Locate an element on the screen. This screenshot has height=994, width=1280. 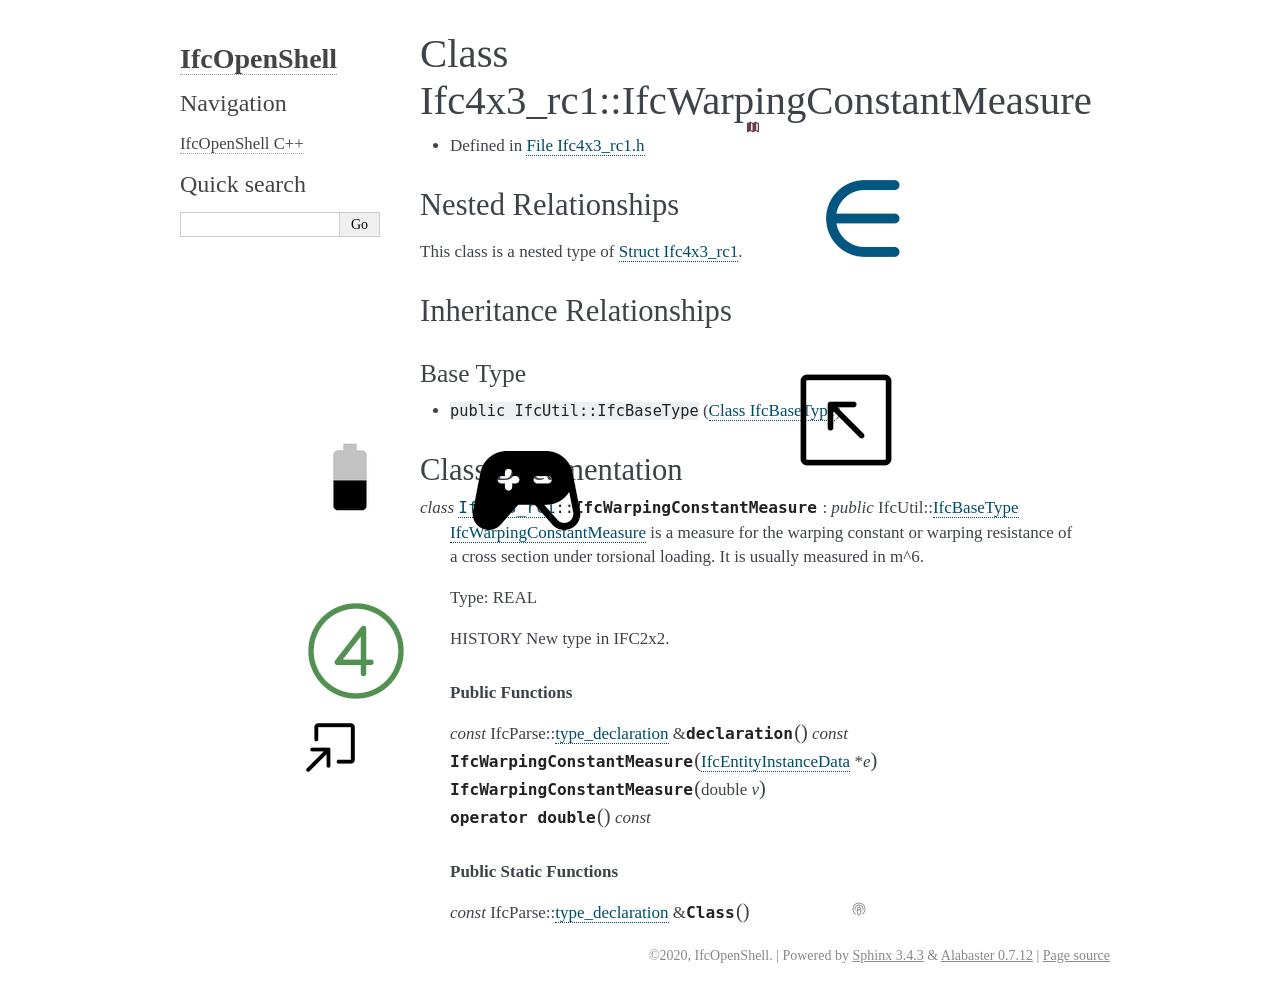
indicates set membership in mathematical notation is located at coordinates (864, 218).